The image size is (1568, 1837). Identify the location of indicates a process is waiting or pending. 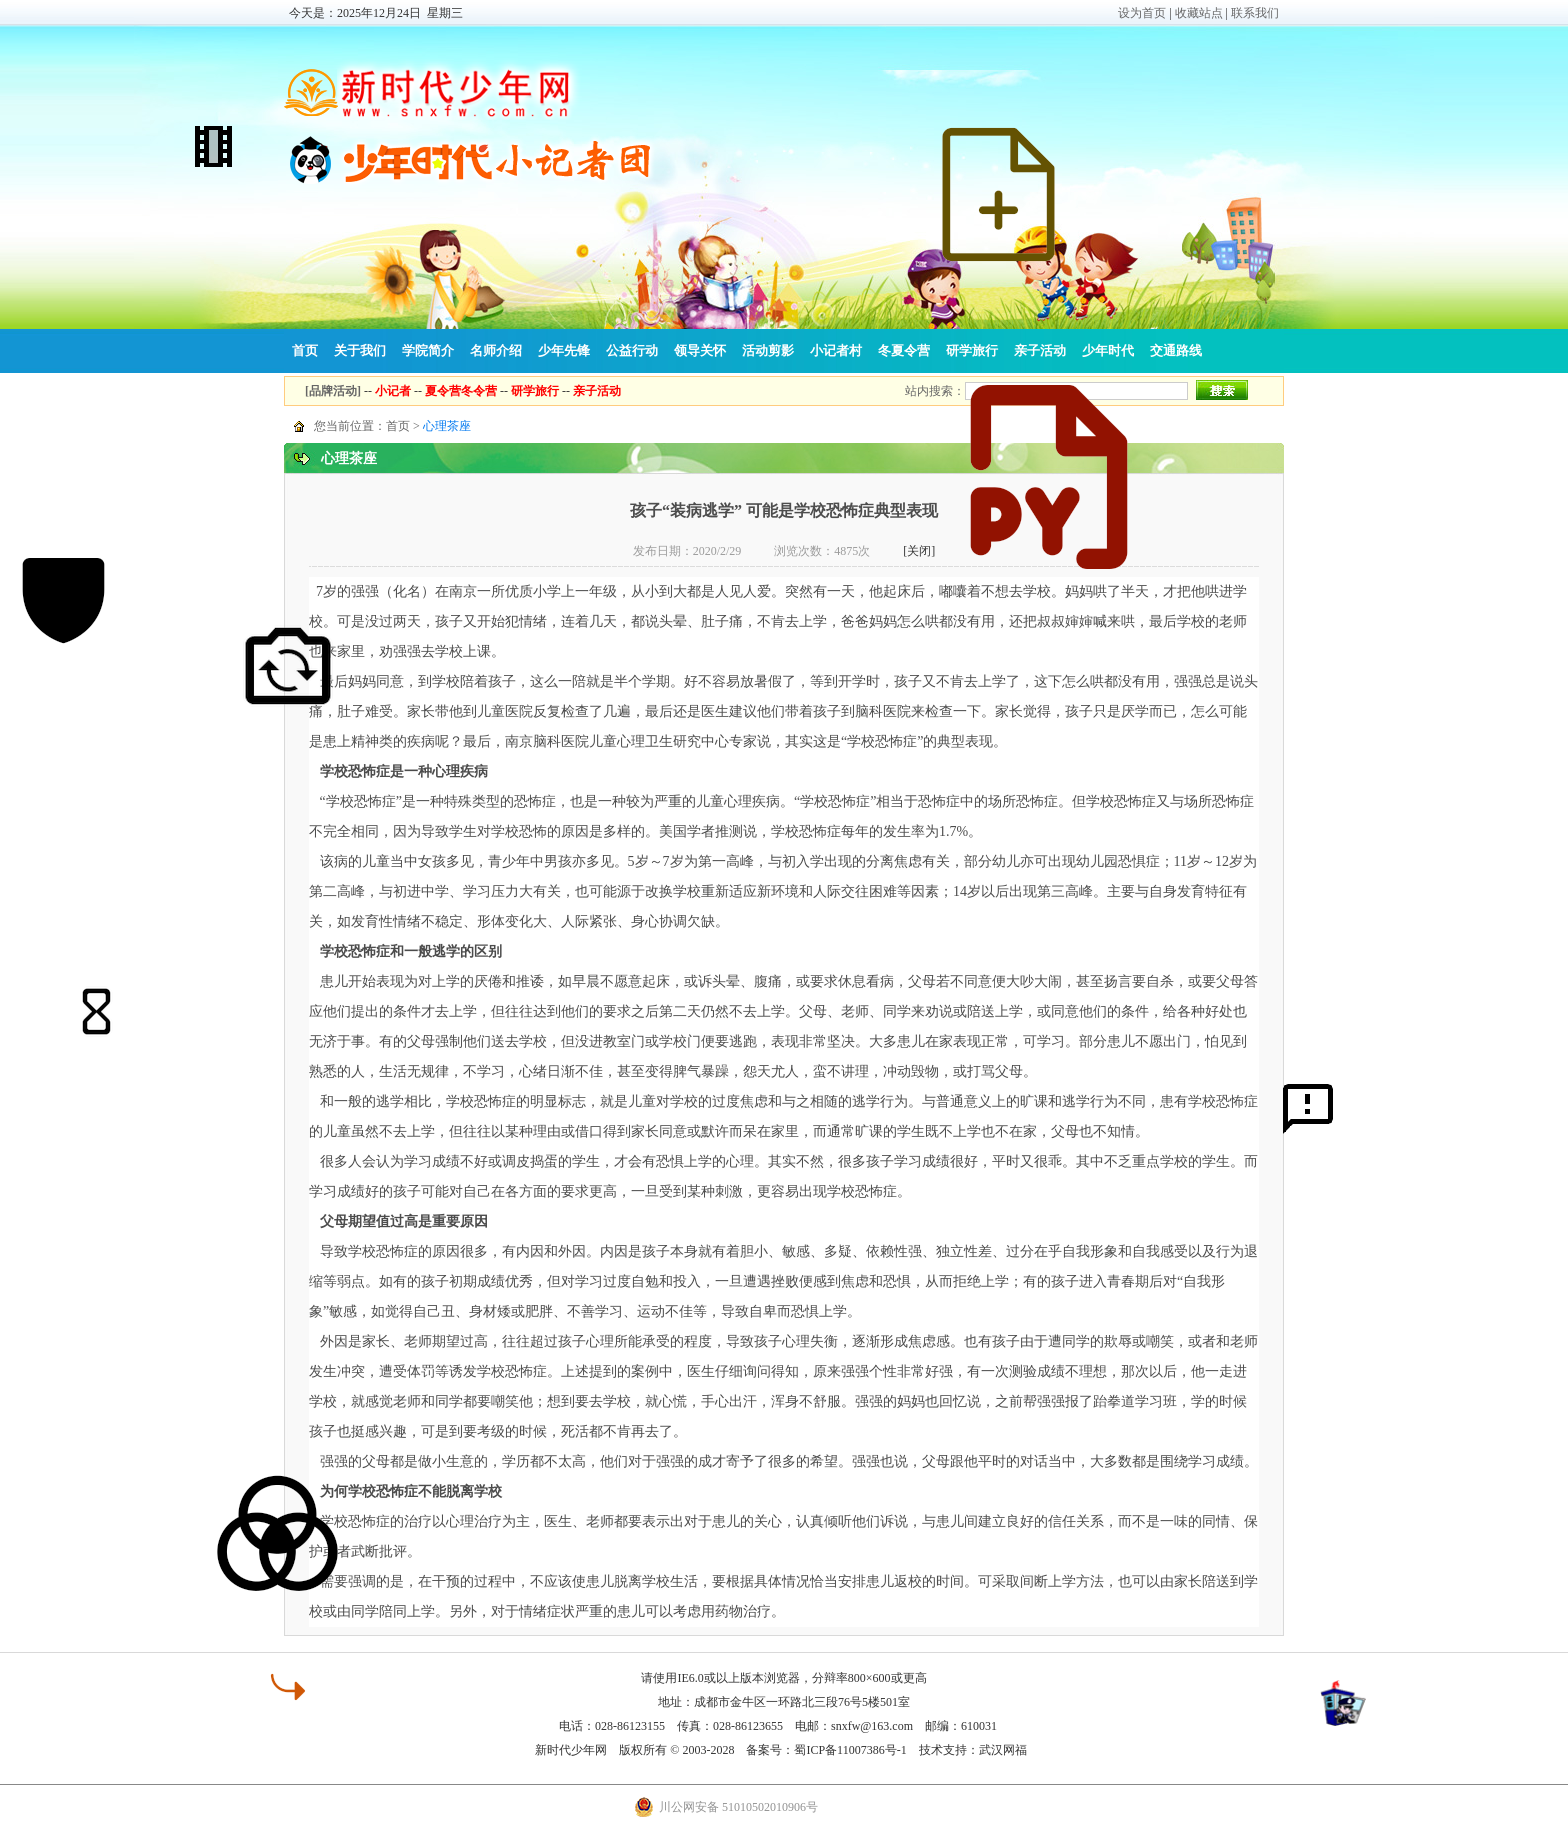
(96, 1011).